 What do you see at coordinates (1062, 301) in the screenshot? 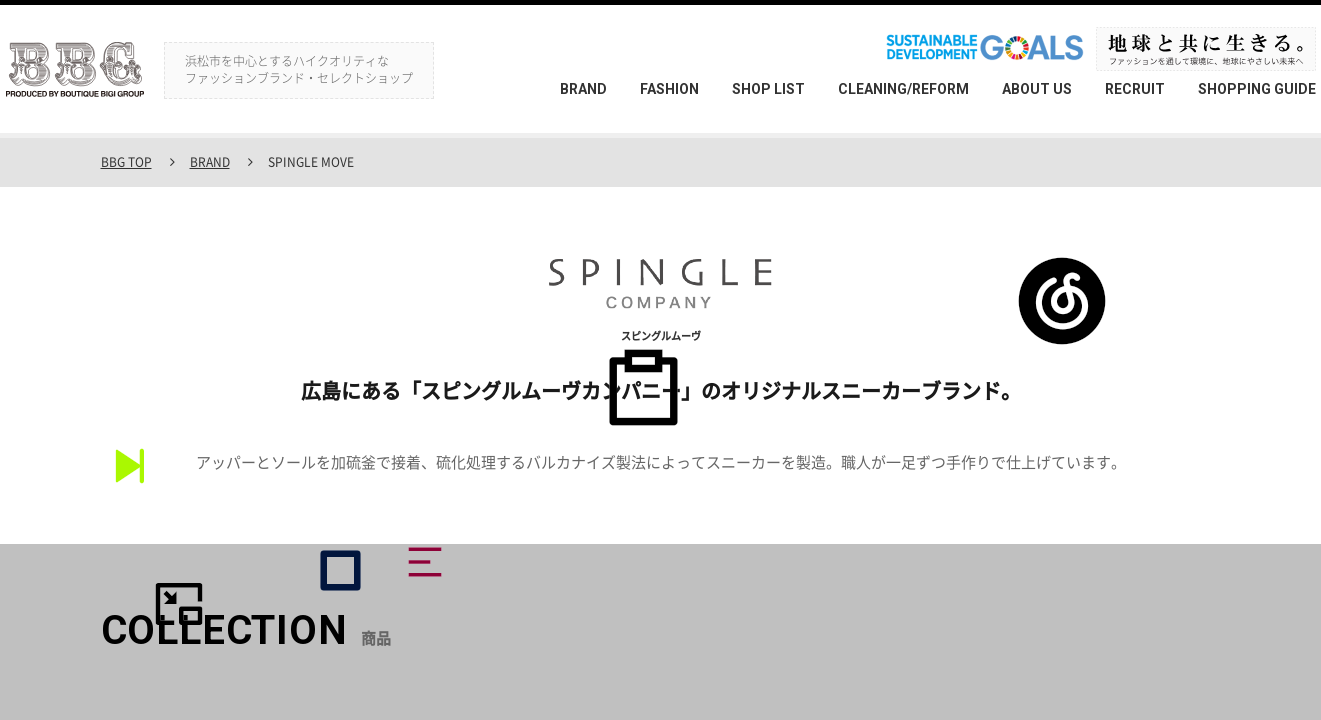
I see `open netease cloud music app` at bounding box center [1062, 301].